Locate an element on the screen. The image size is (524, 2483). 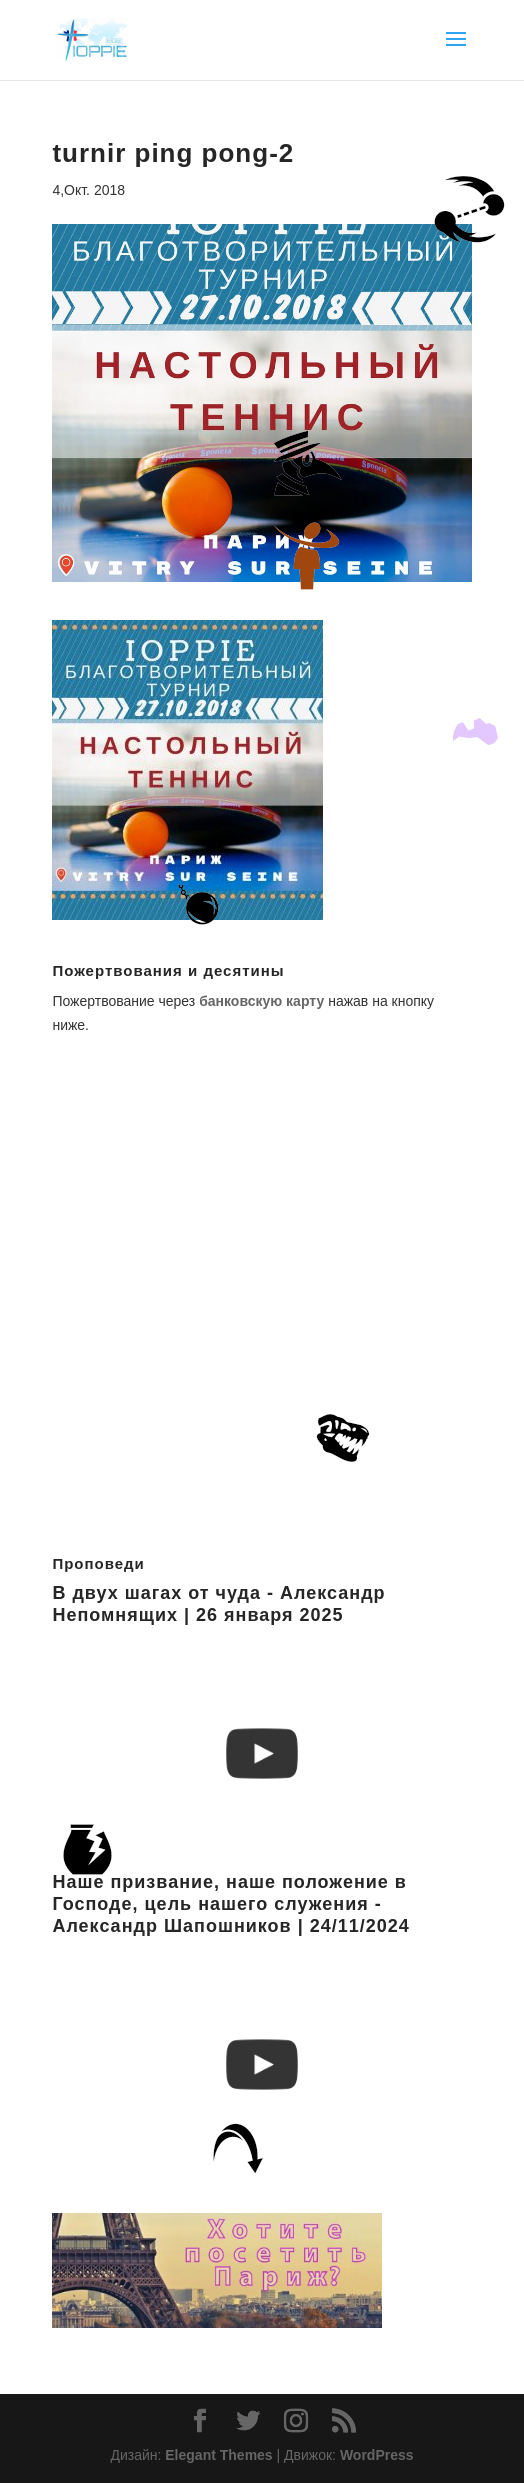
perform a dunk or slam action in a game is located at coordinates (237, 2148).